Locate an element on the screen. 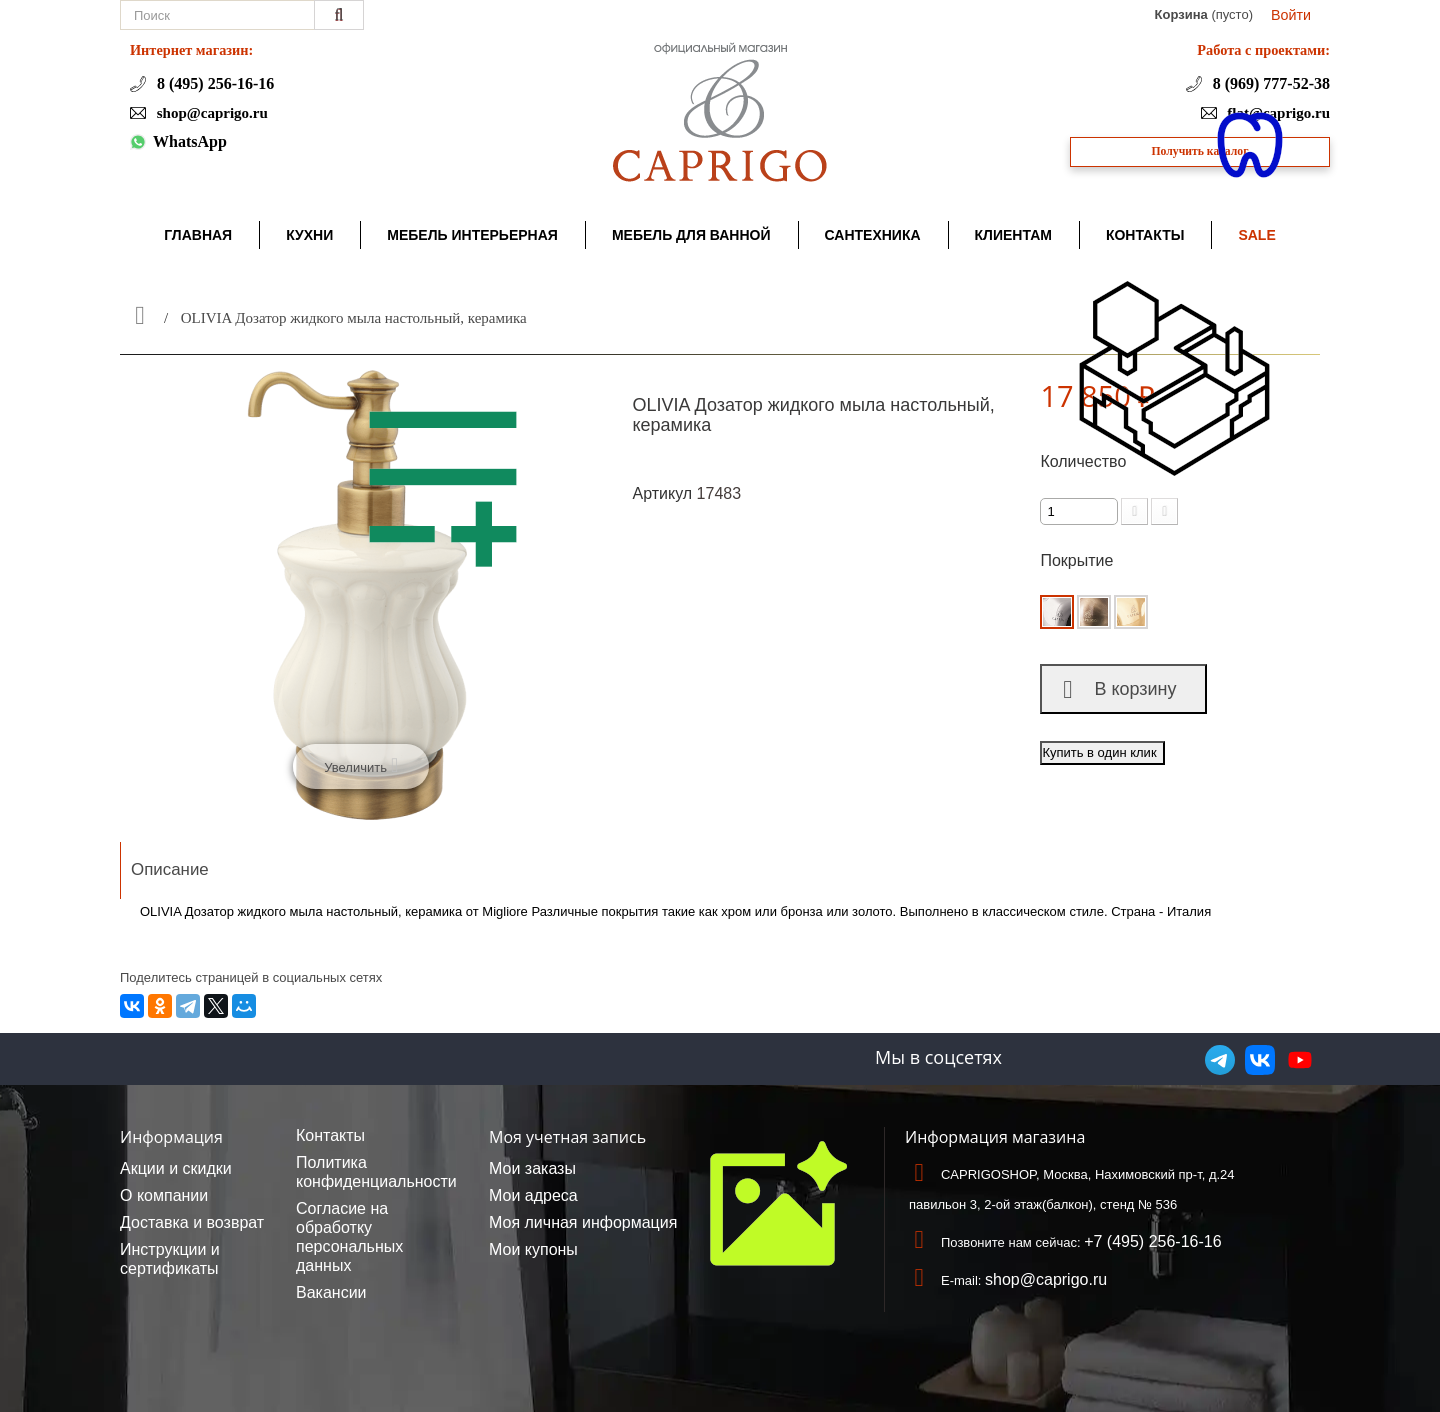 Image resolution: width=1440 pixels, height=1412 pixels. launch minetest game is located at coordinates (1174, 378).